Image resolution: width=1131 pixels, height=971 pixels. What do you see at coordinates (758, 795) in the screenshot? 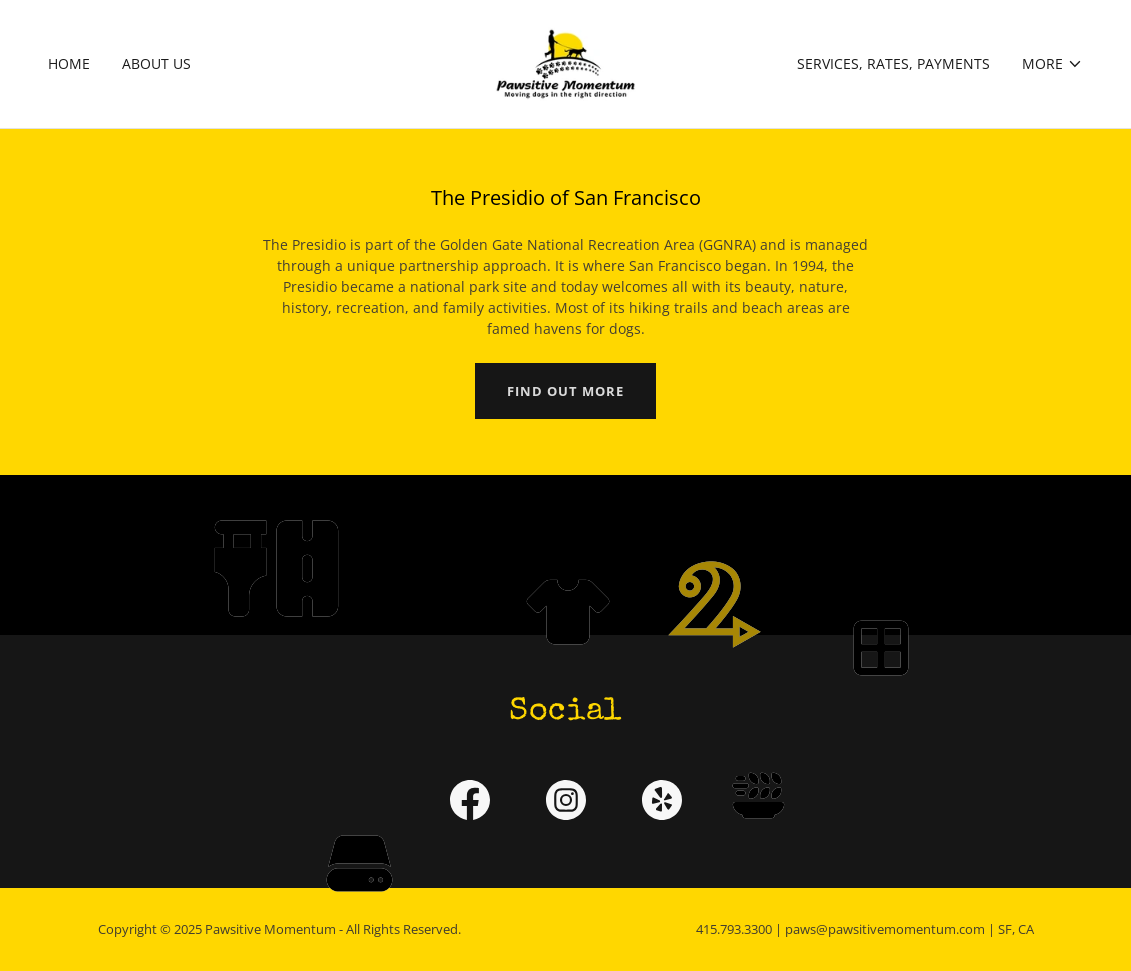
I see `view grain or wheat-based food options` at bounding box center [758, 795].